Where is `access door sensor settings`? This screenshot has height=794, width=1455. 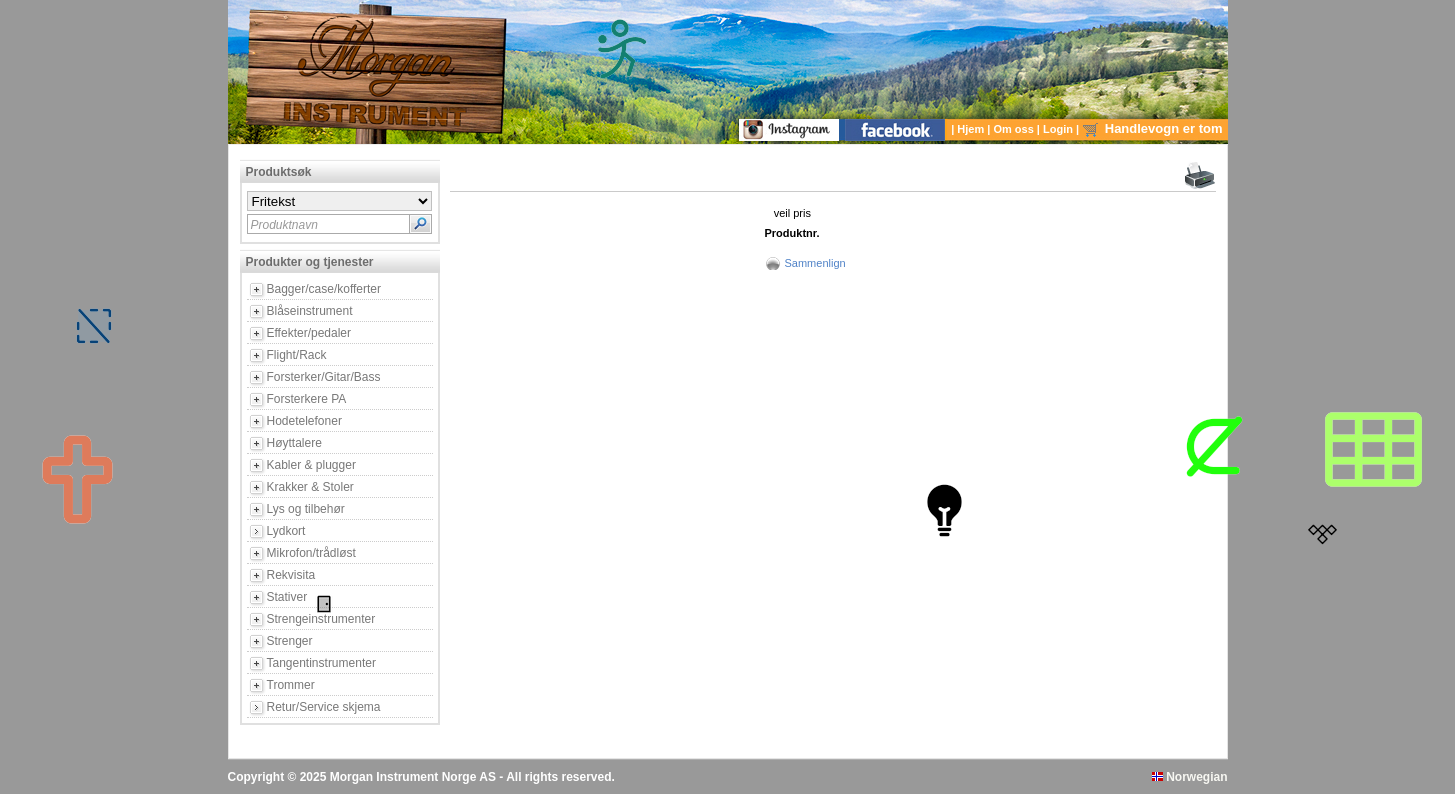 access door sensor settings is located at coordinates (324, 604).